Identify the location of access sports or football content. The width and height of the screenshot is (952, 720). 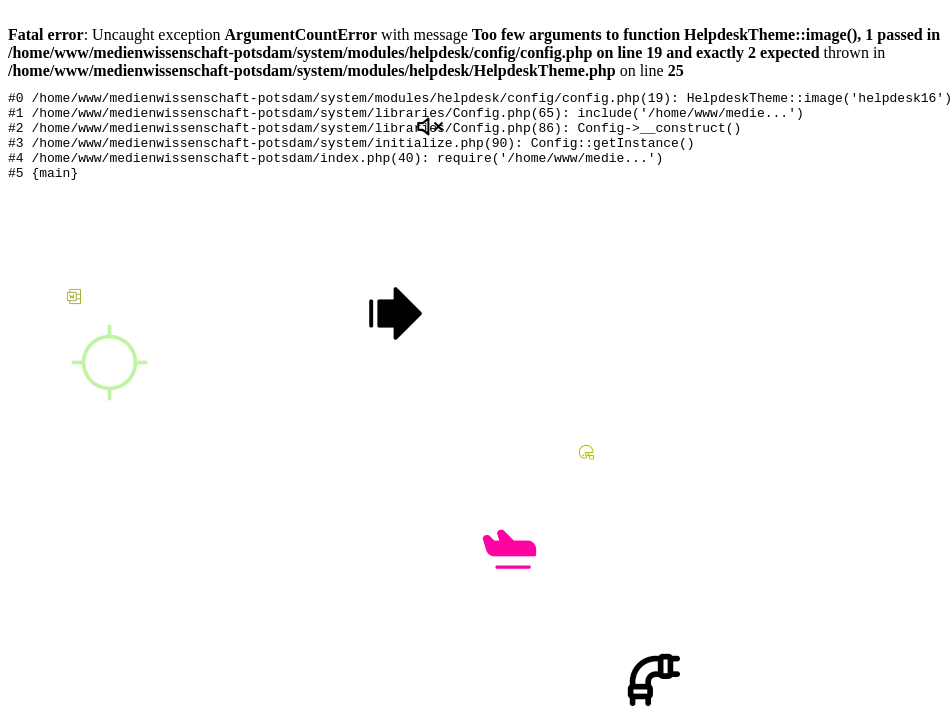
(586, 452).